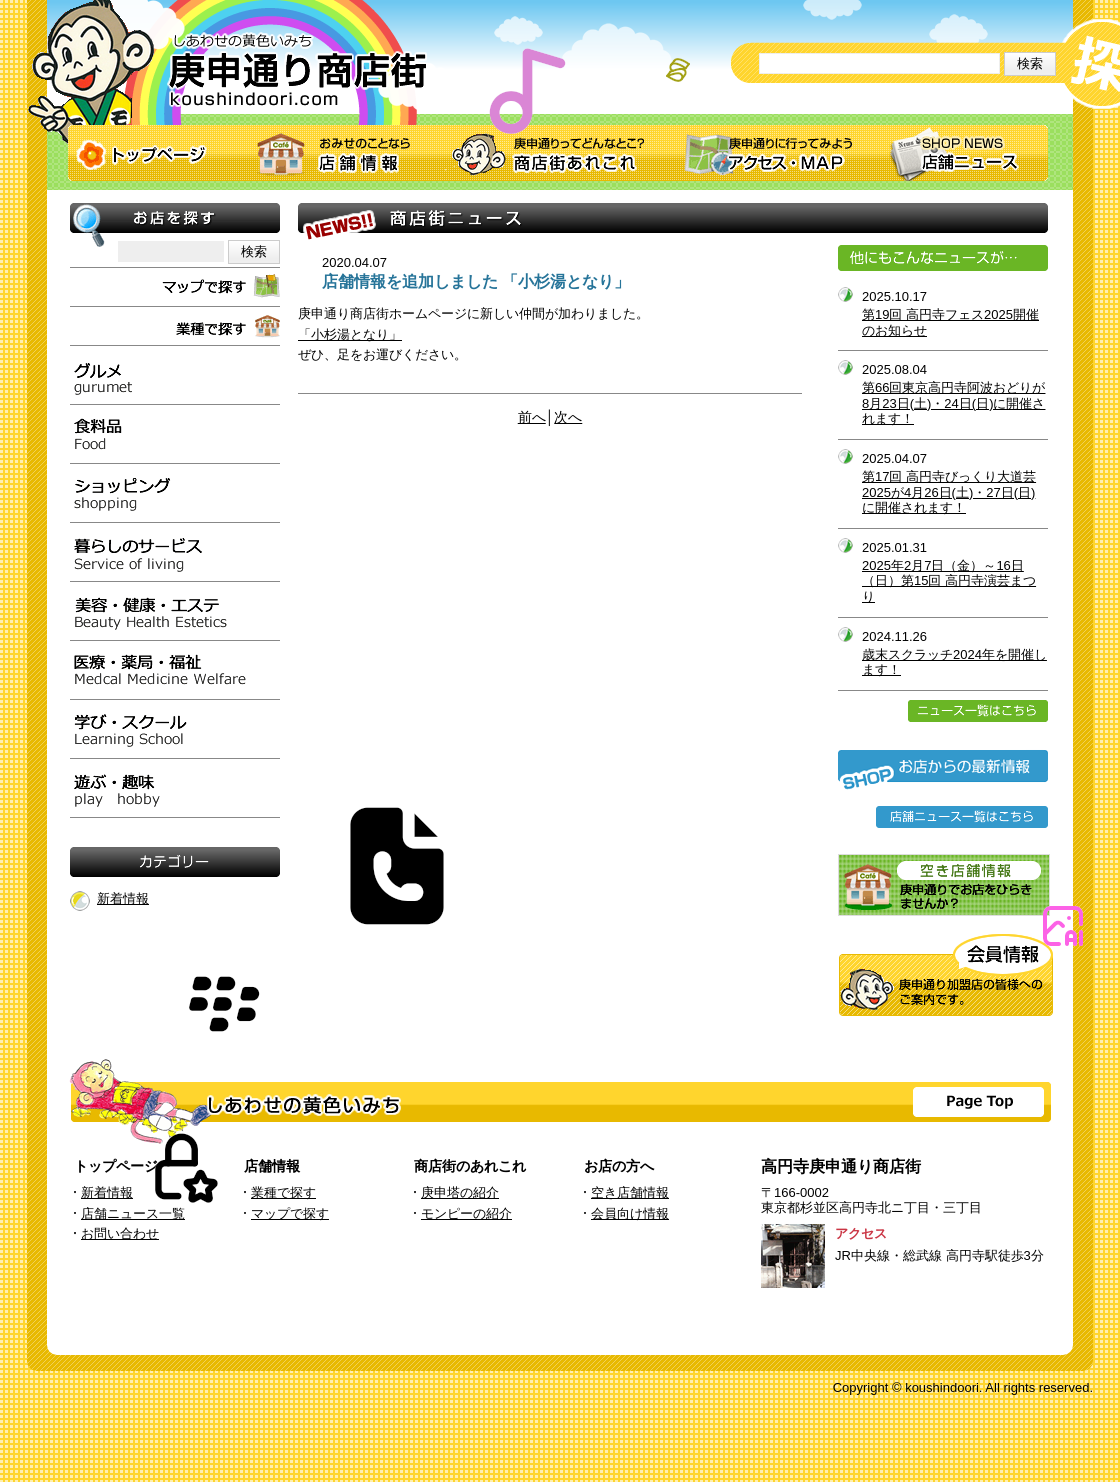  Describe the element at coordinates (678, 70) in the screenshot. I see `link to SolidJS framework documentation` at that location.